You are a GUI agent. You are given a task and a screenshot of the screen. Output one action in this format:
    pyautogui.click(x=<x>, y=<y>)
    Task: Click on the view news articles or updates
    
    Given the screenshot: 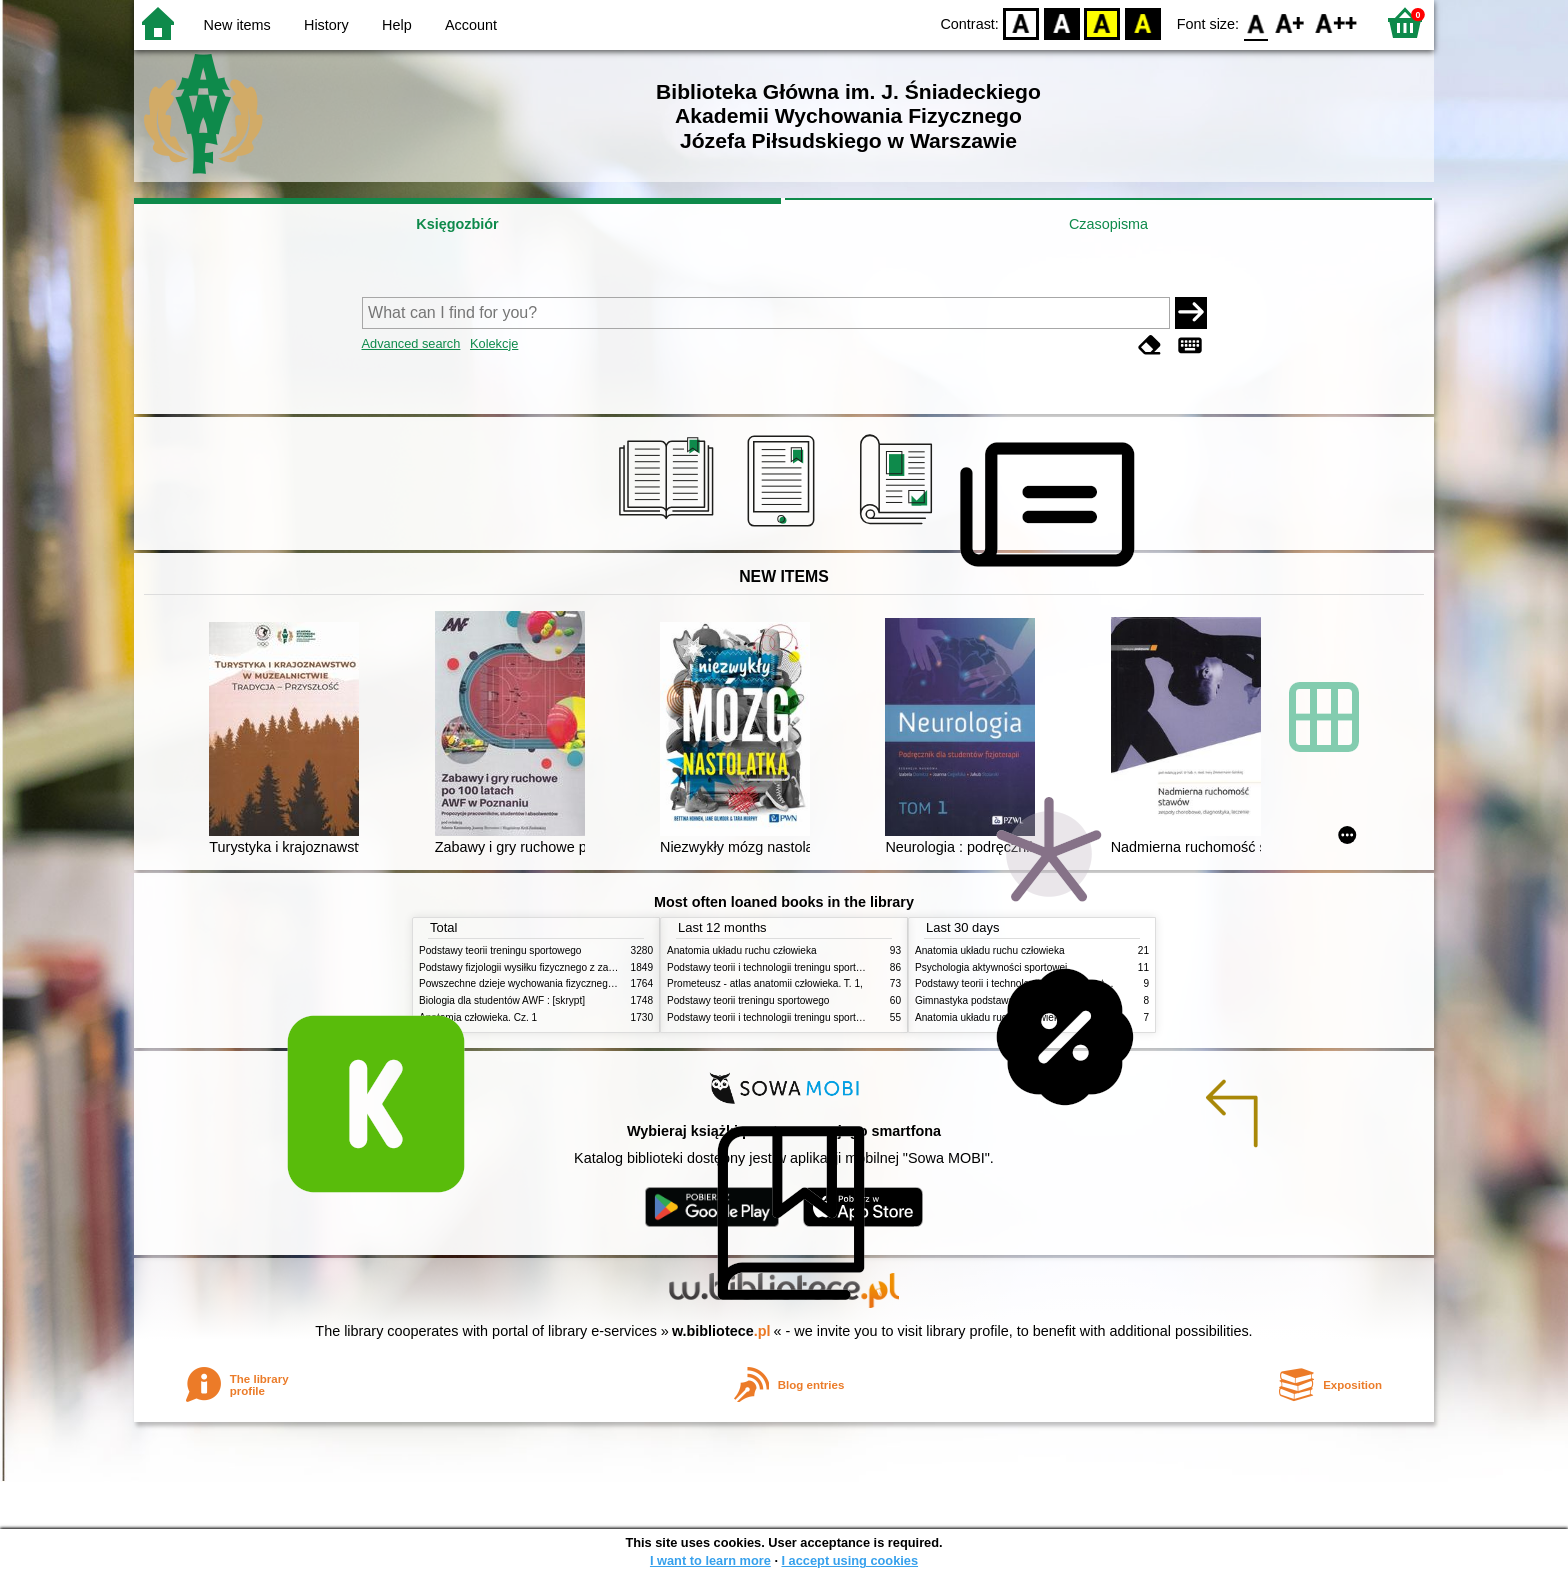 What is the action you would take?
    pyautogui.click(x=1053, y=504)
    